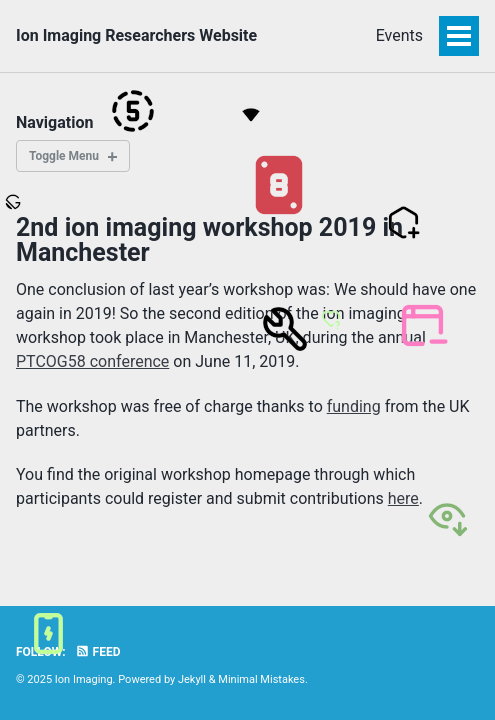 This screenshot has width=495, height=720. What do you see at coordinates (279, 185) in the screenshot?
I see `play the 8 card in a card game` at bounding box center [279, 185].